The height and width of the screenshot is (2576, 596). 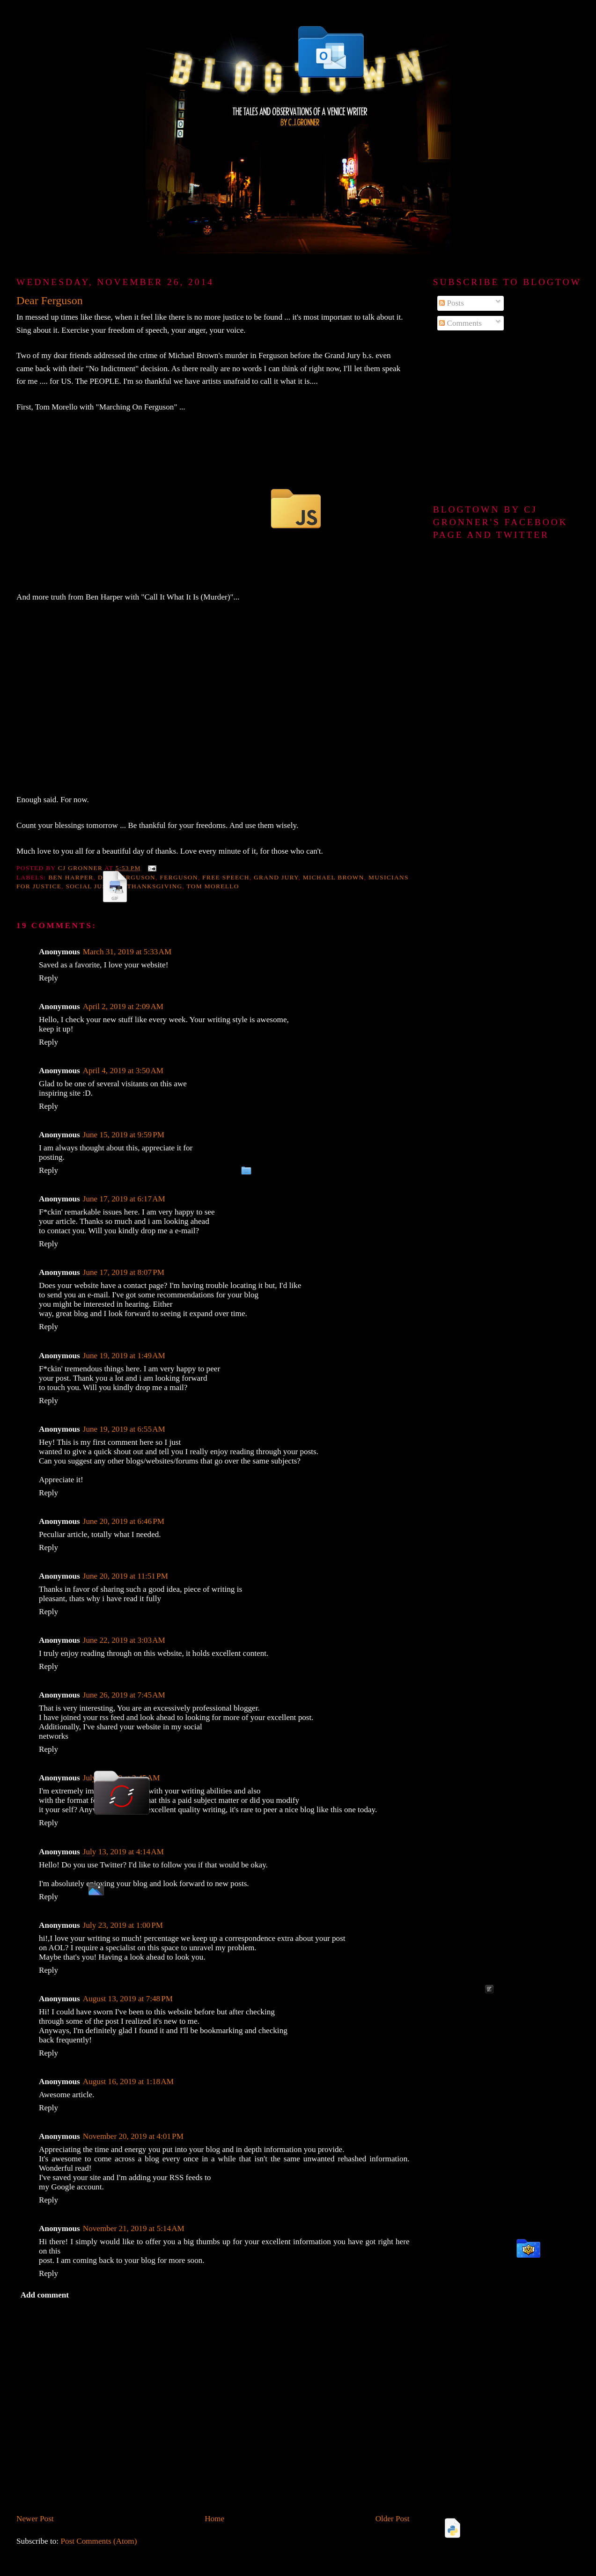 What do you see at coordinates (115, 887) in the screenshot?
I see `a GIF image file` at bounding box center [115, 887].